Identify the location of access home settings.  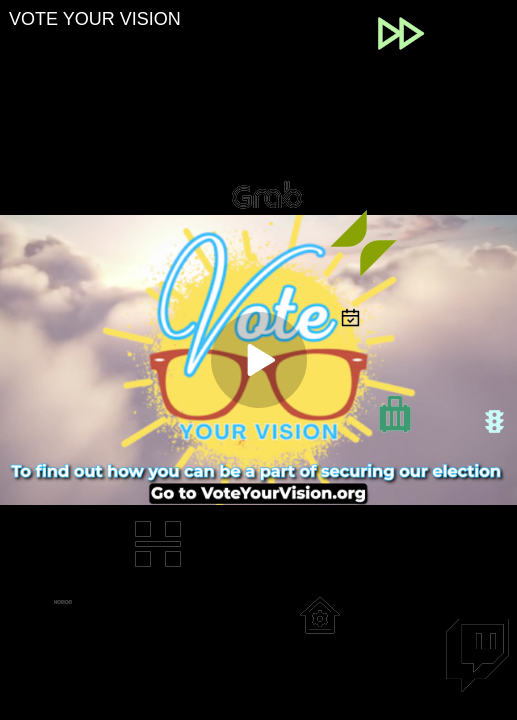
(320, 617).